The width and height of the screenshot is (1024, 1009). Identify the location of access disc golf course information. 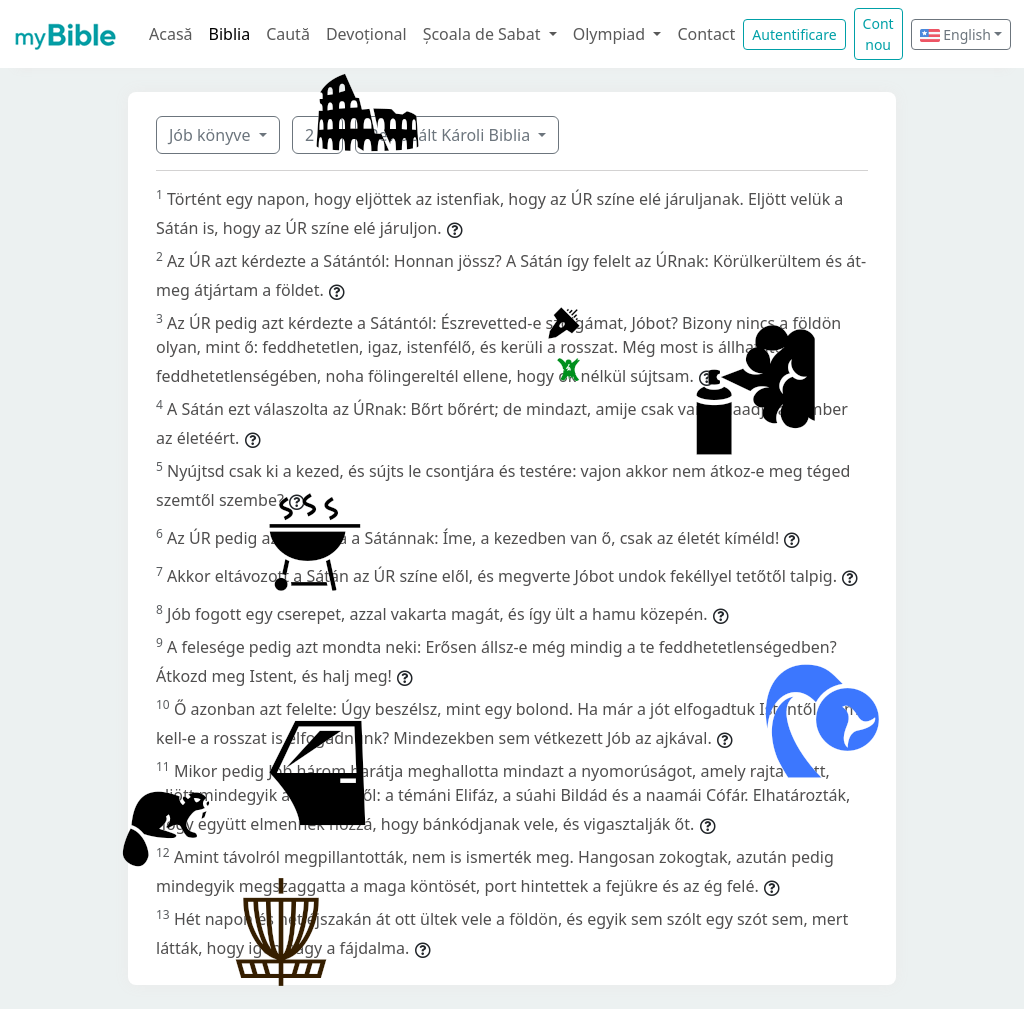
(281, 932).